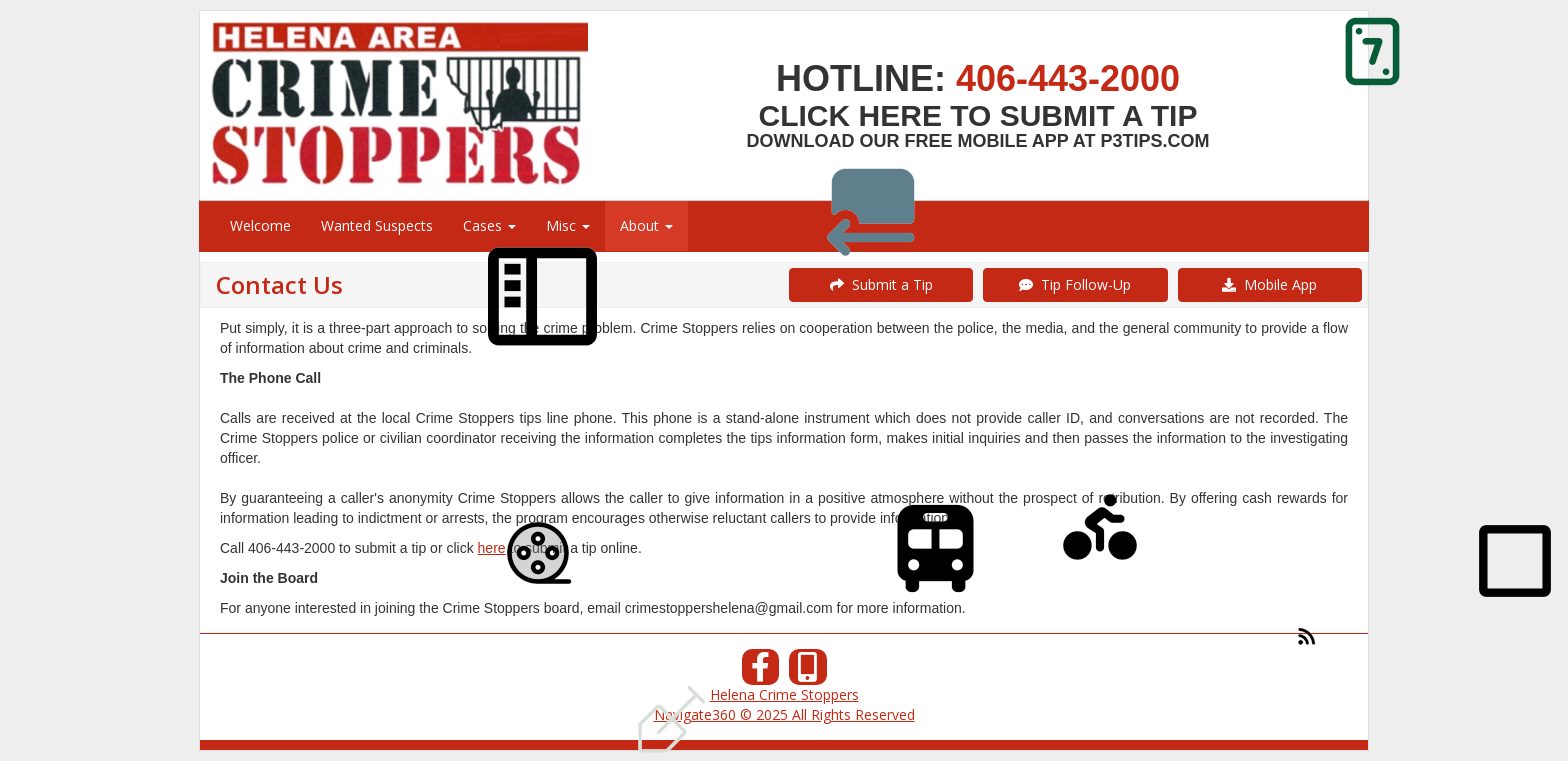 This screenshot has width=1568, height=761. I want to click on access cycling or bike route options, so click(1100, 527).